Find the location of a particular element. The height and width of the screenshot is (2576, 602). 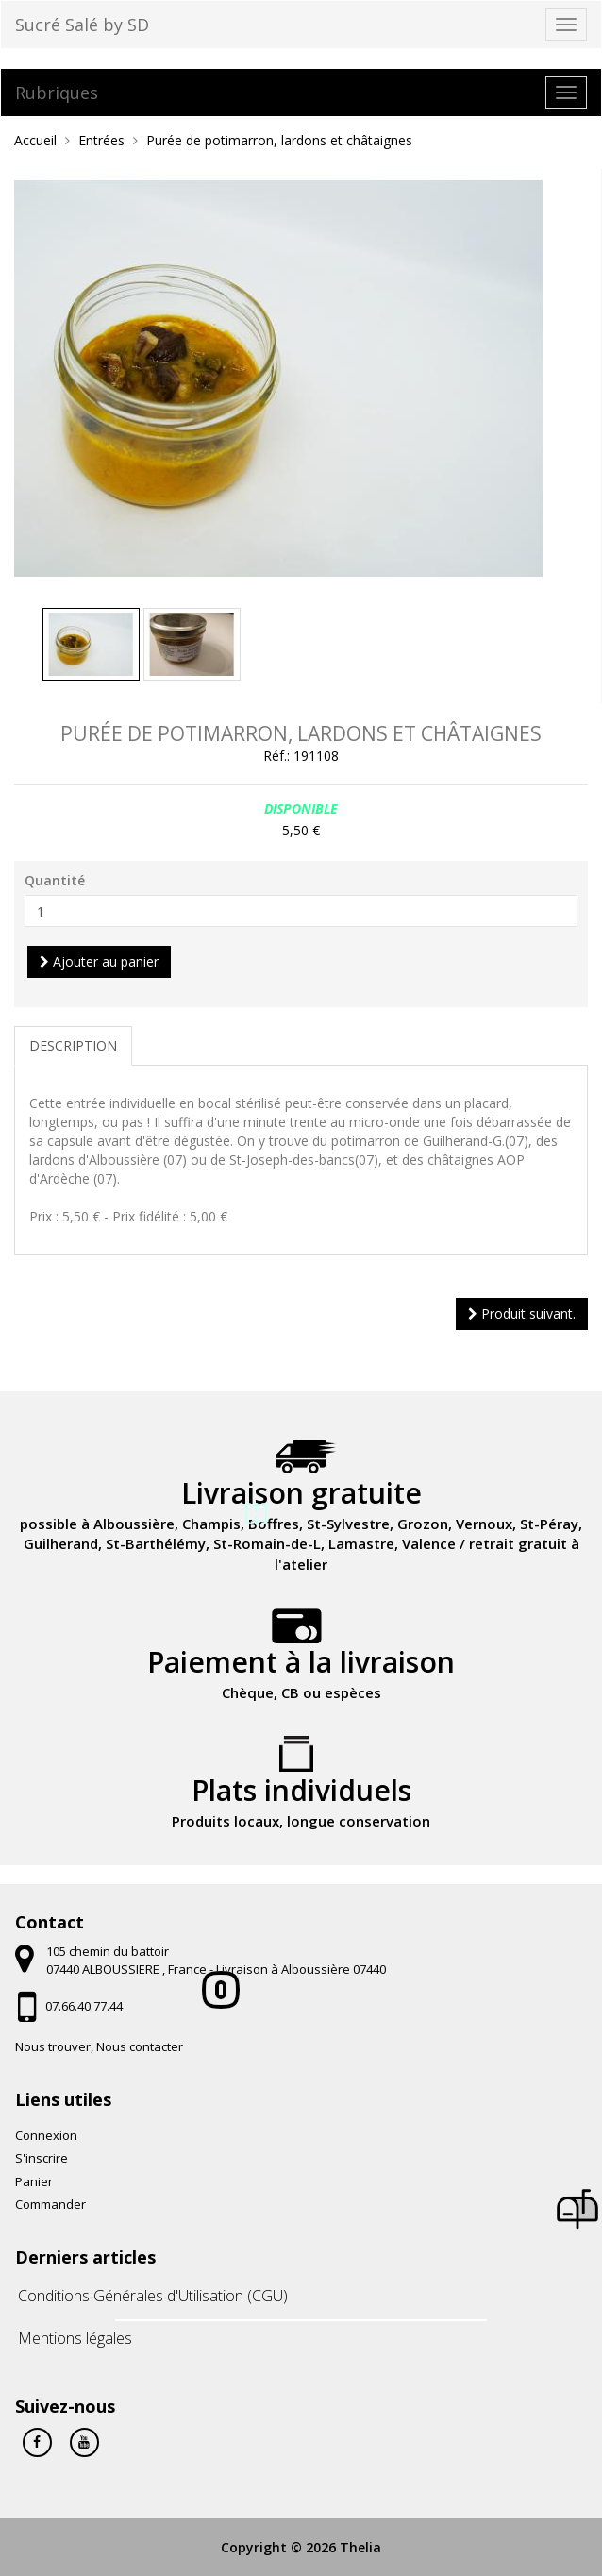

access your mailbox or inbox is located at coordinates (577, 2210).